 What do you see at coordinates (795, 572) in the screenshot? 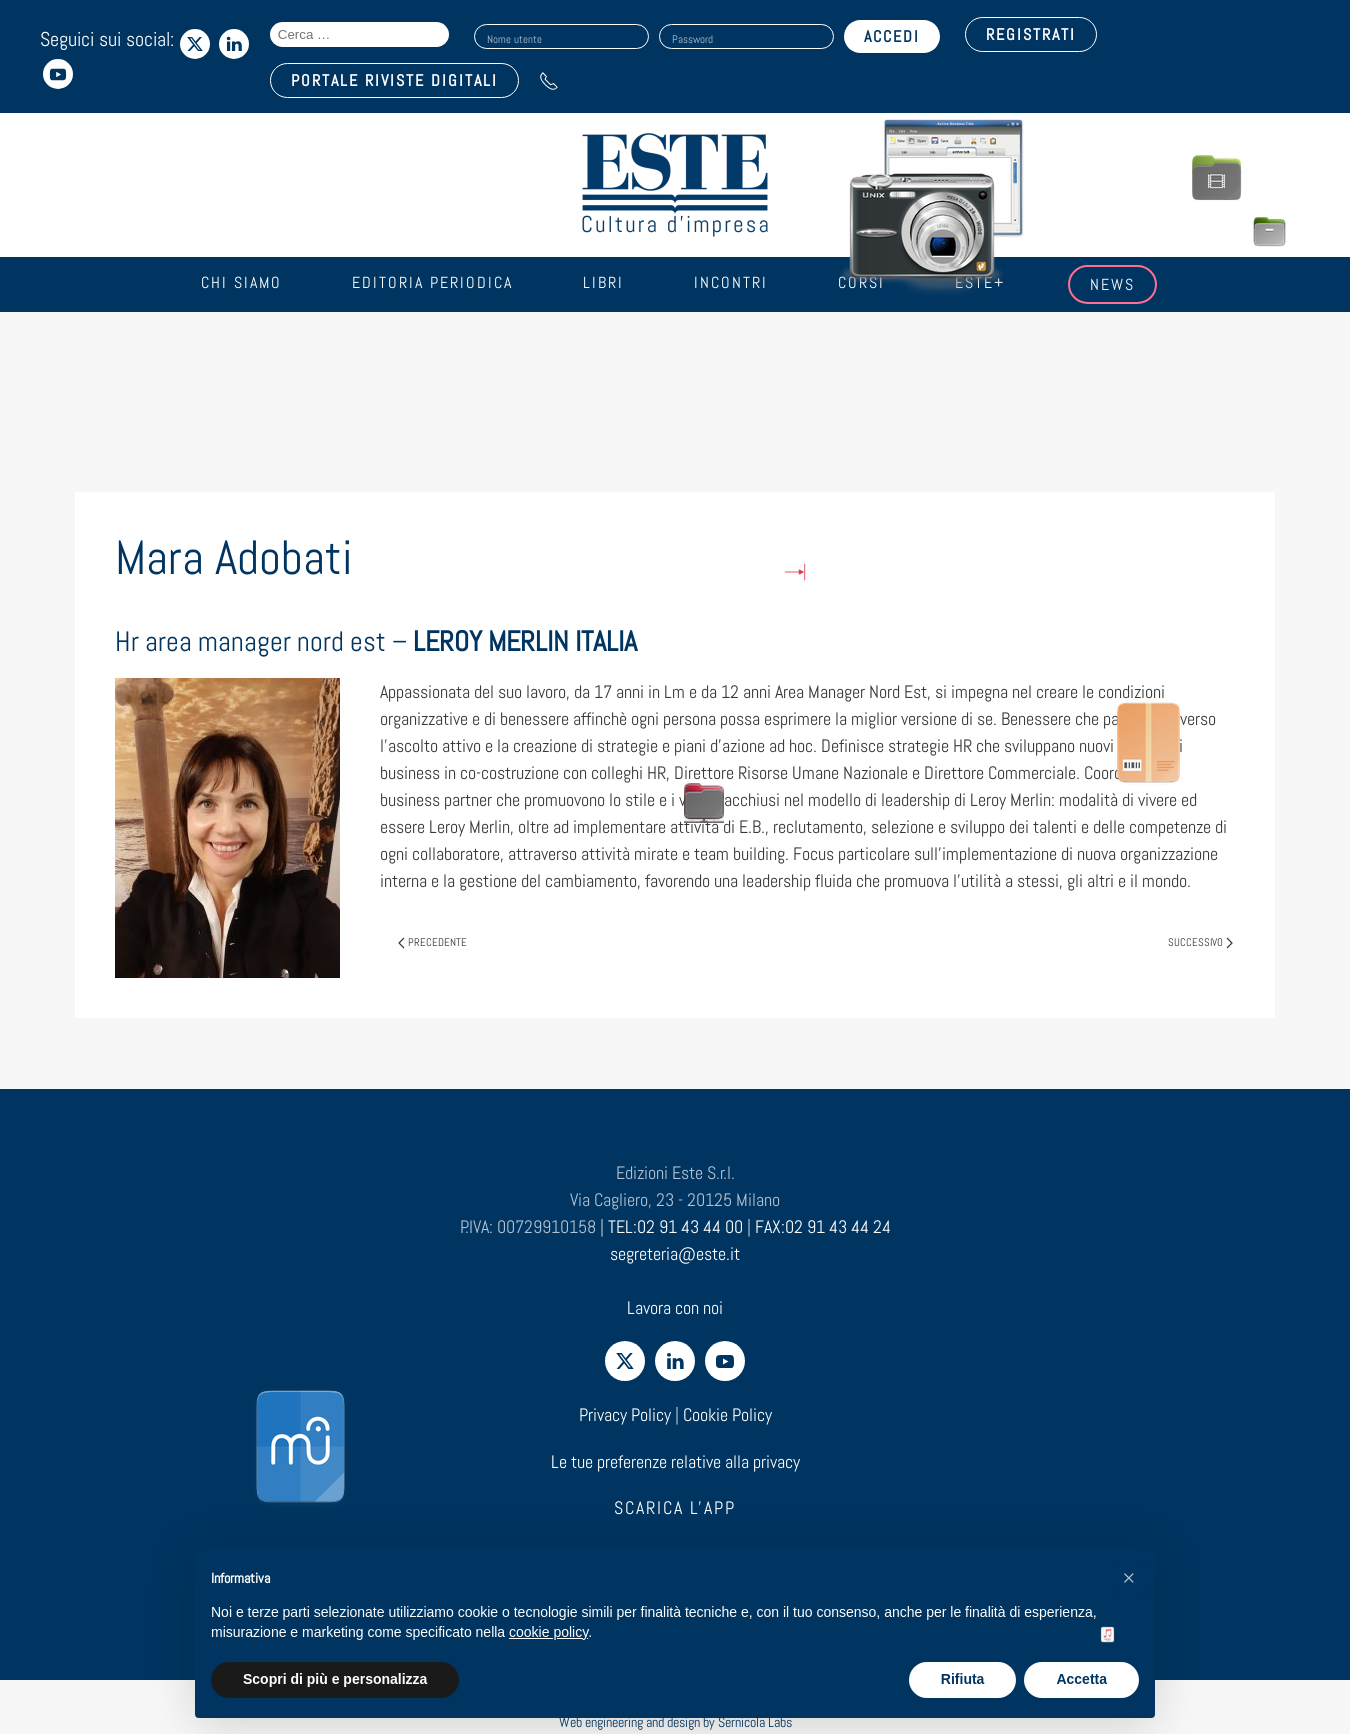
I see `go to the last item or page` at bounding box center [795, 572].